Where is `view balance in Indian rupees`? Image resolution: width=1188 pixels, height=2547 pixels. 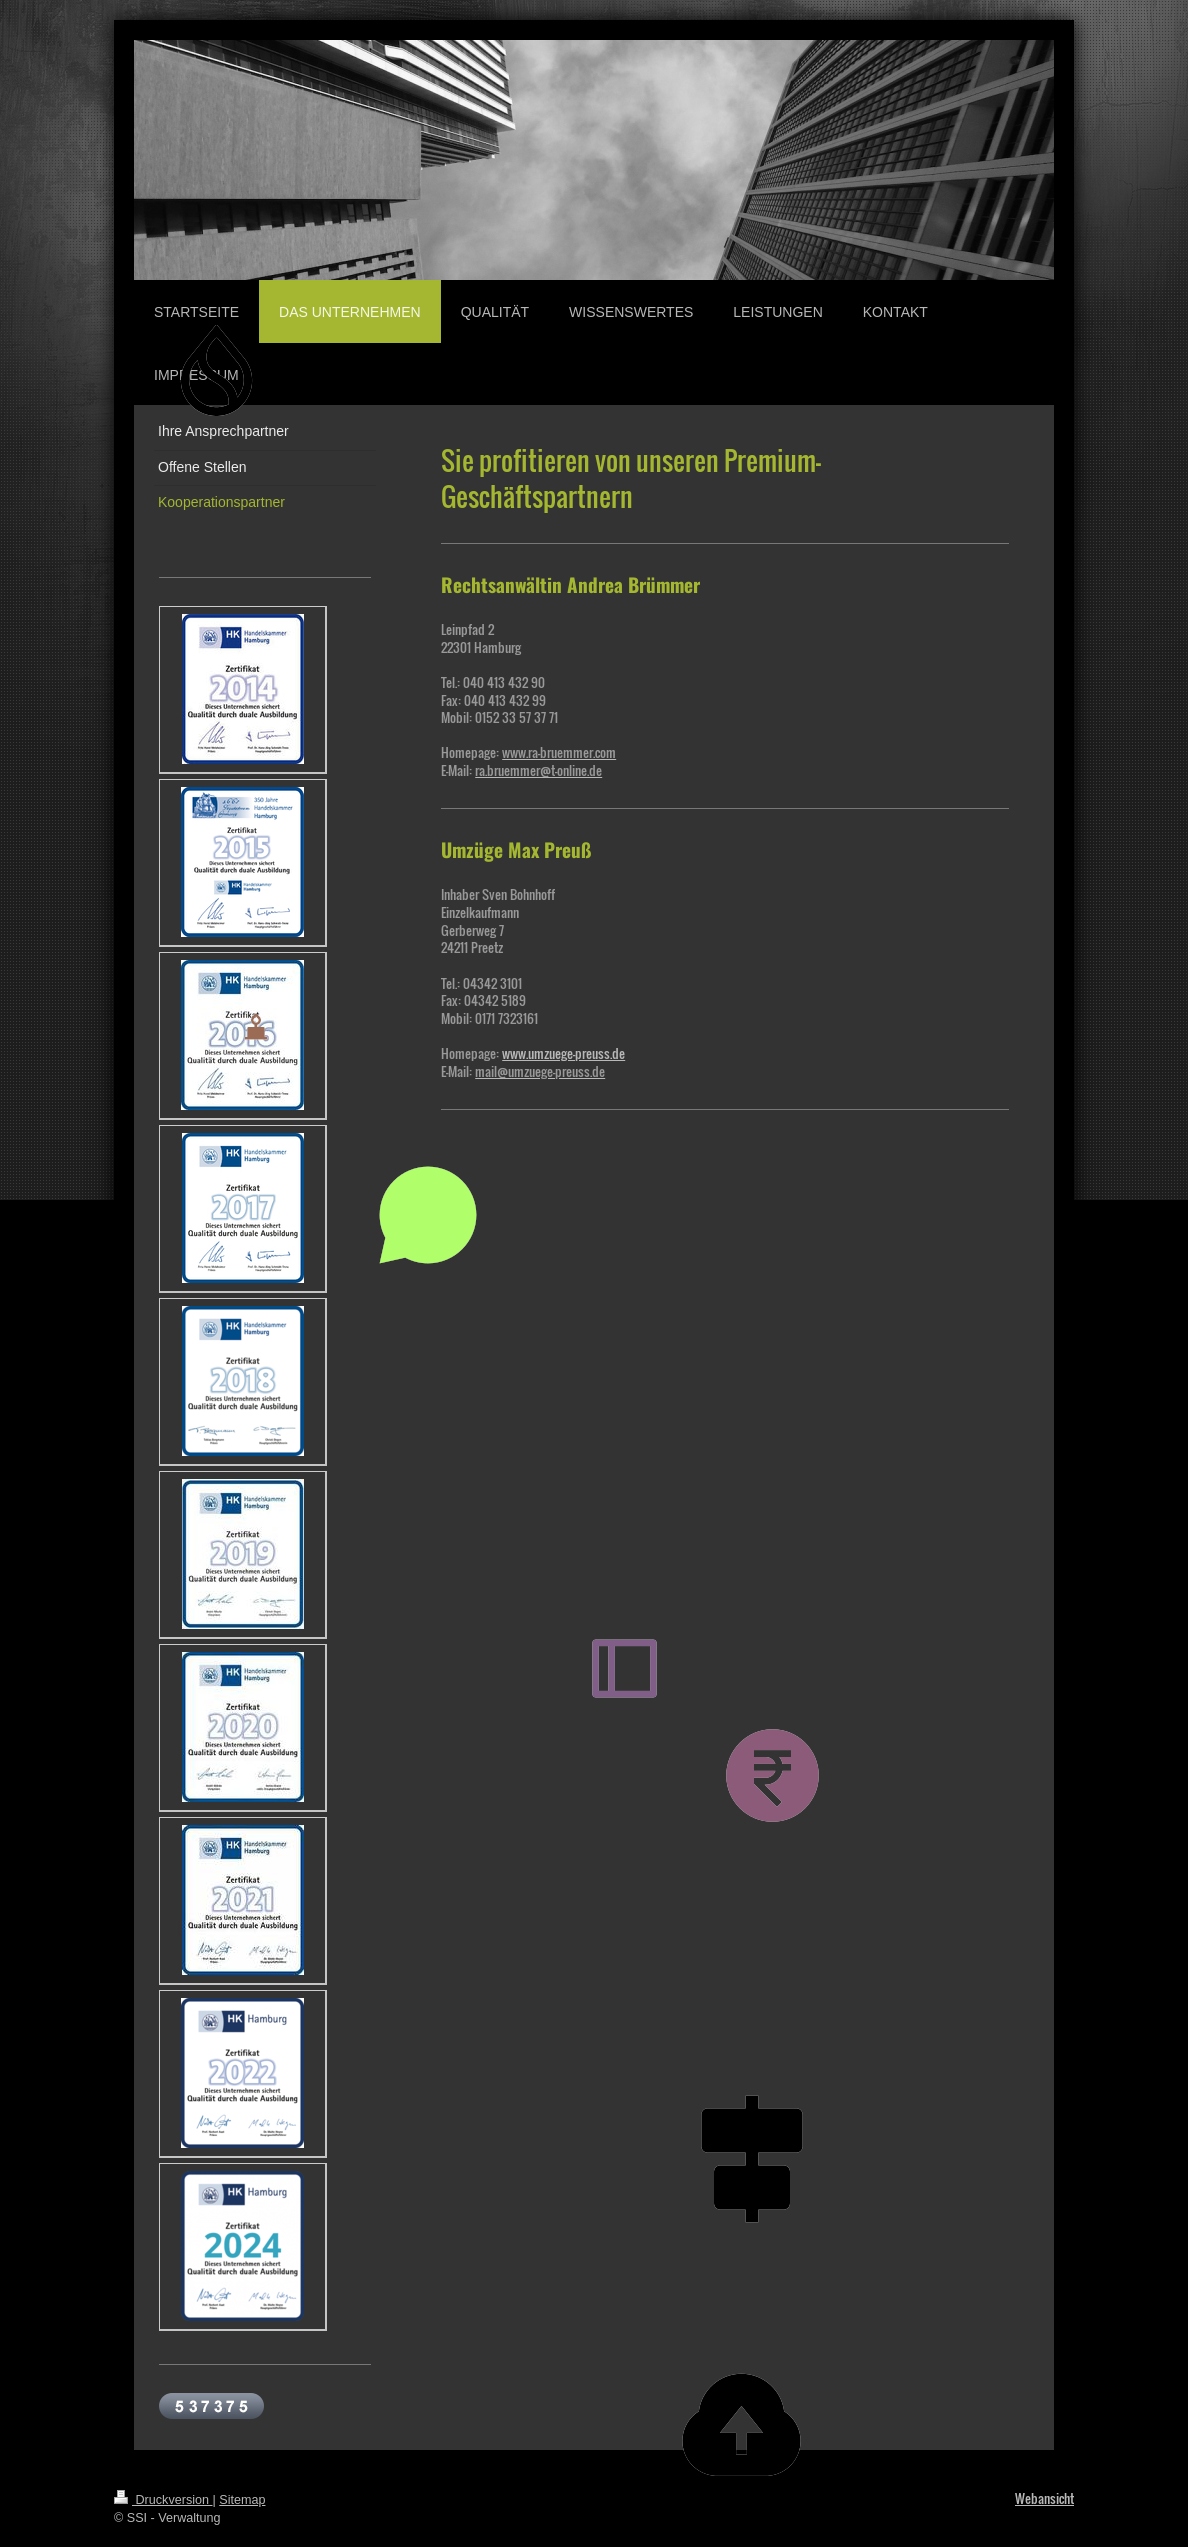 view balance in Indian rupees is located at coordinates (772, 1775).